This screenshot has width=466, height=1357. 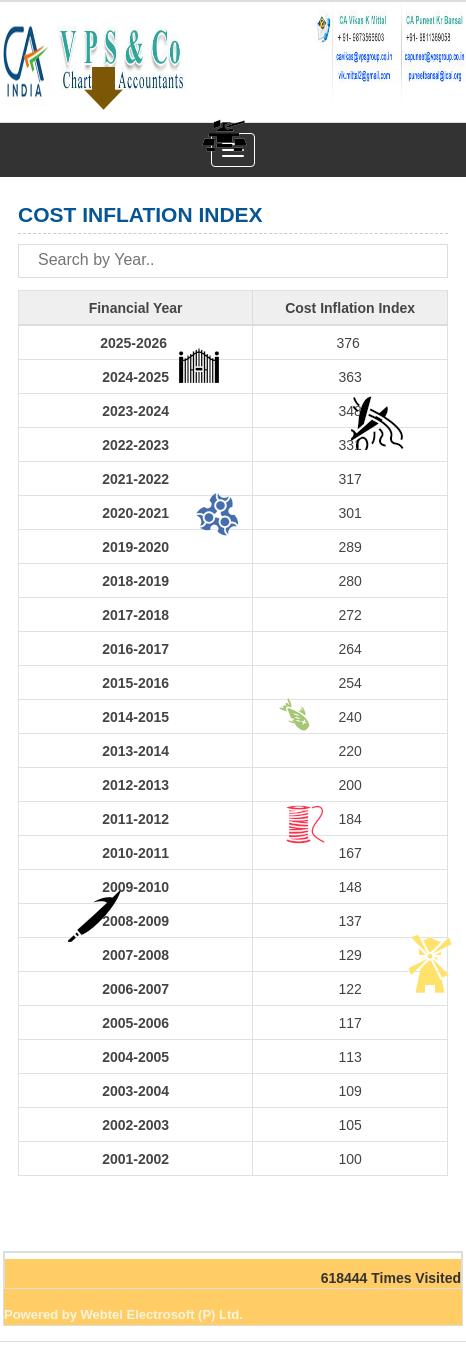 What do you see at coordinates (95, 915) in the screenshot?
I see `select glaive weapon in game inventory` at bounding box center [95, 915].